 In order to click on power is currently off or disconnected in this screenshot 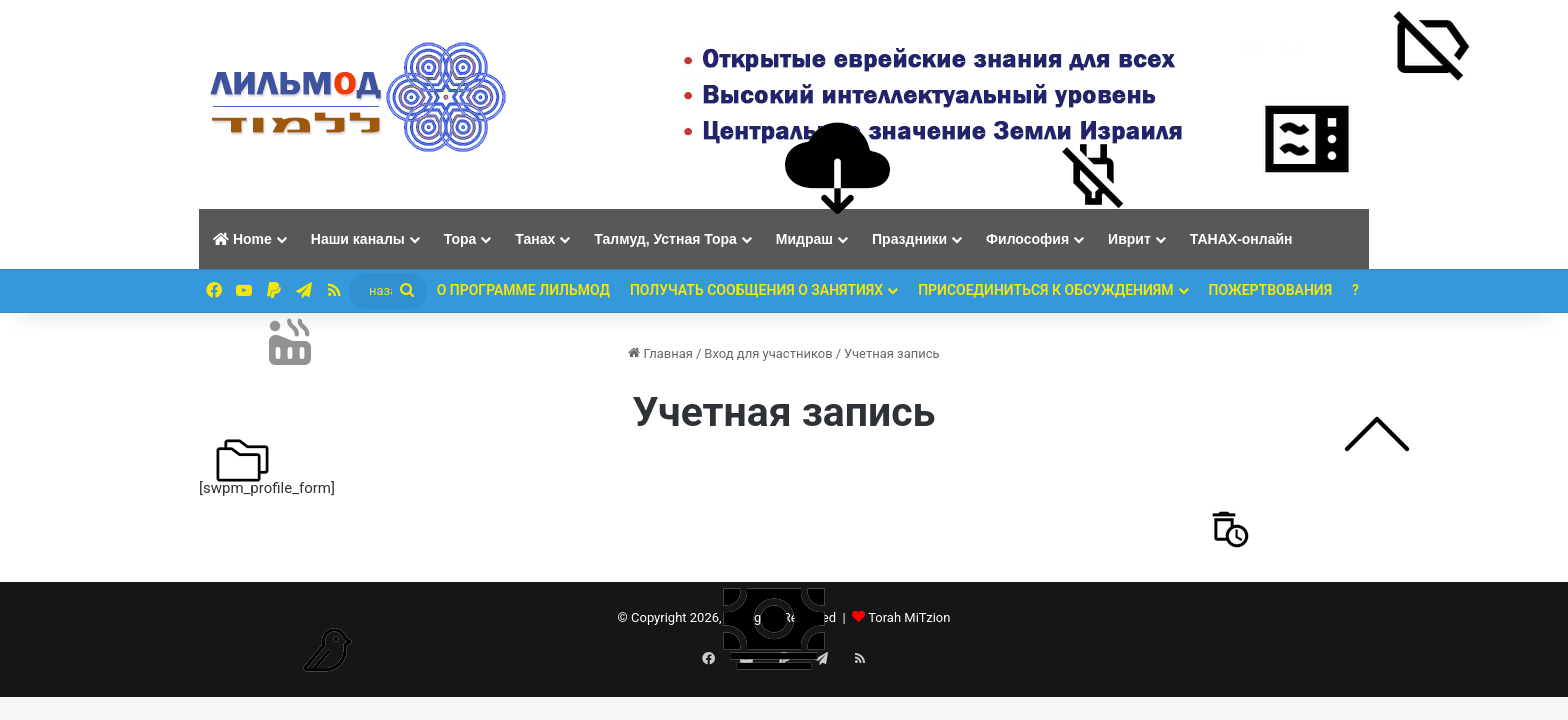, I will do `click(1093, 174)`.